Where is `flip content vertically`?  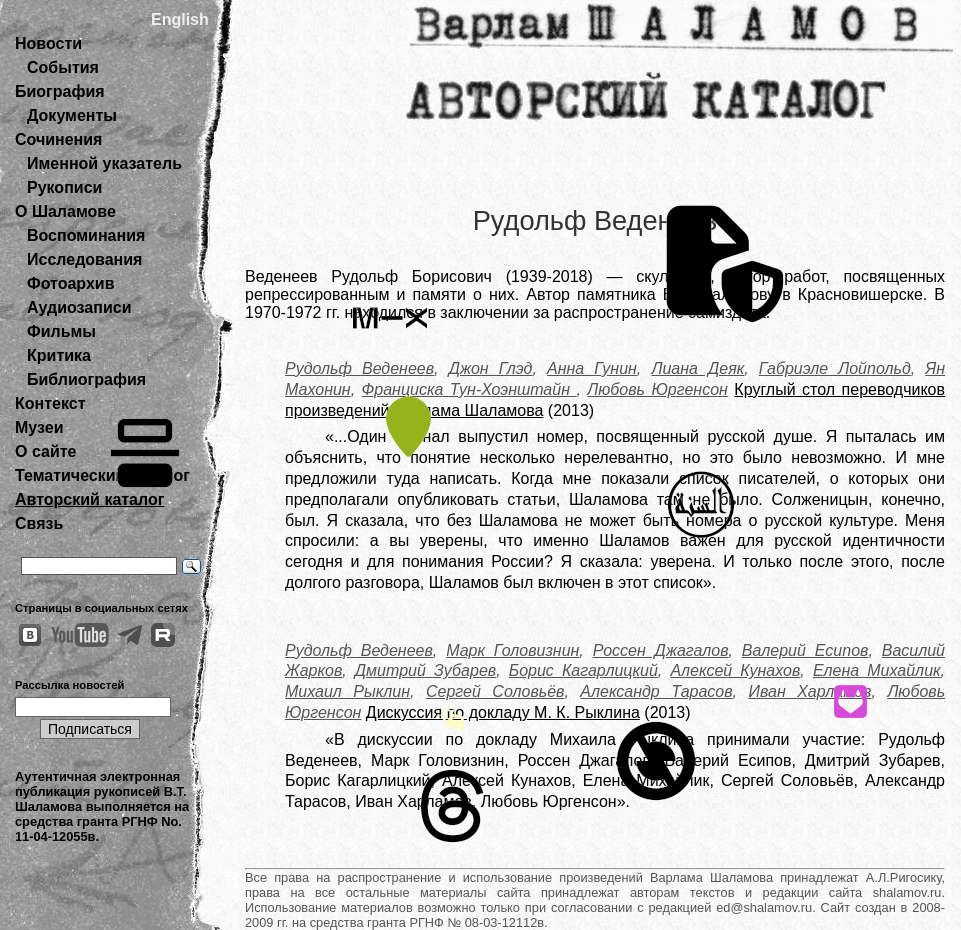
flip content vertically is located at coordinates (145, 453).